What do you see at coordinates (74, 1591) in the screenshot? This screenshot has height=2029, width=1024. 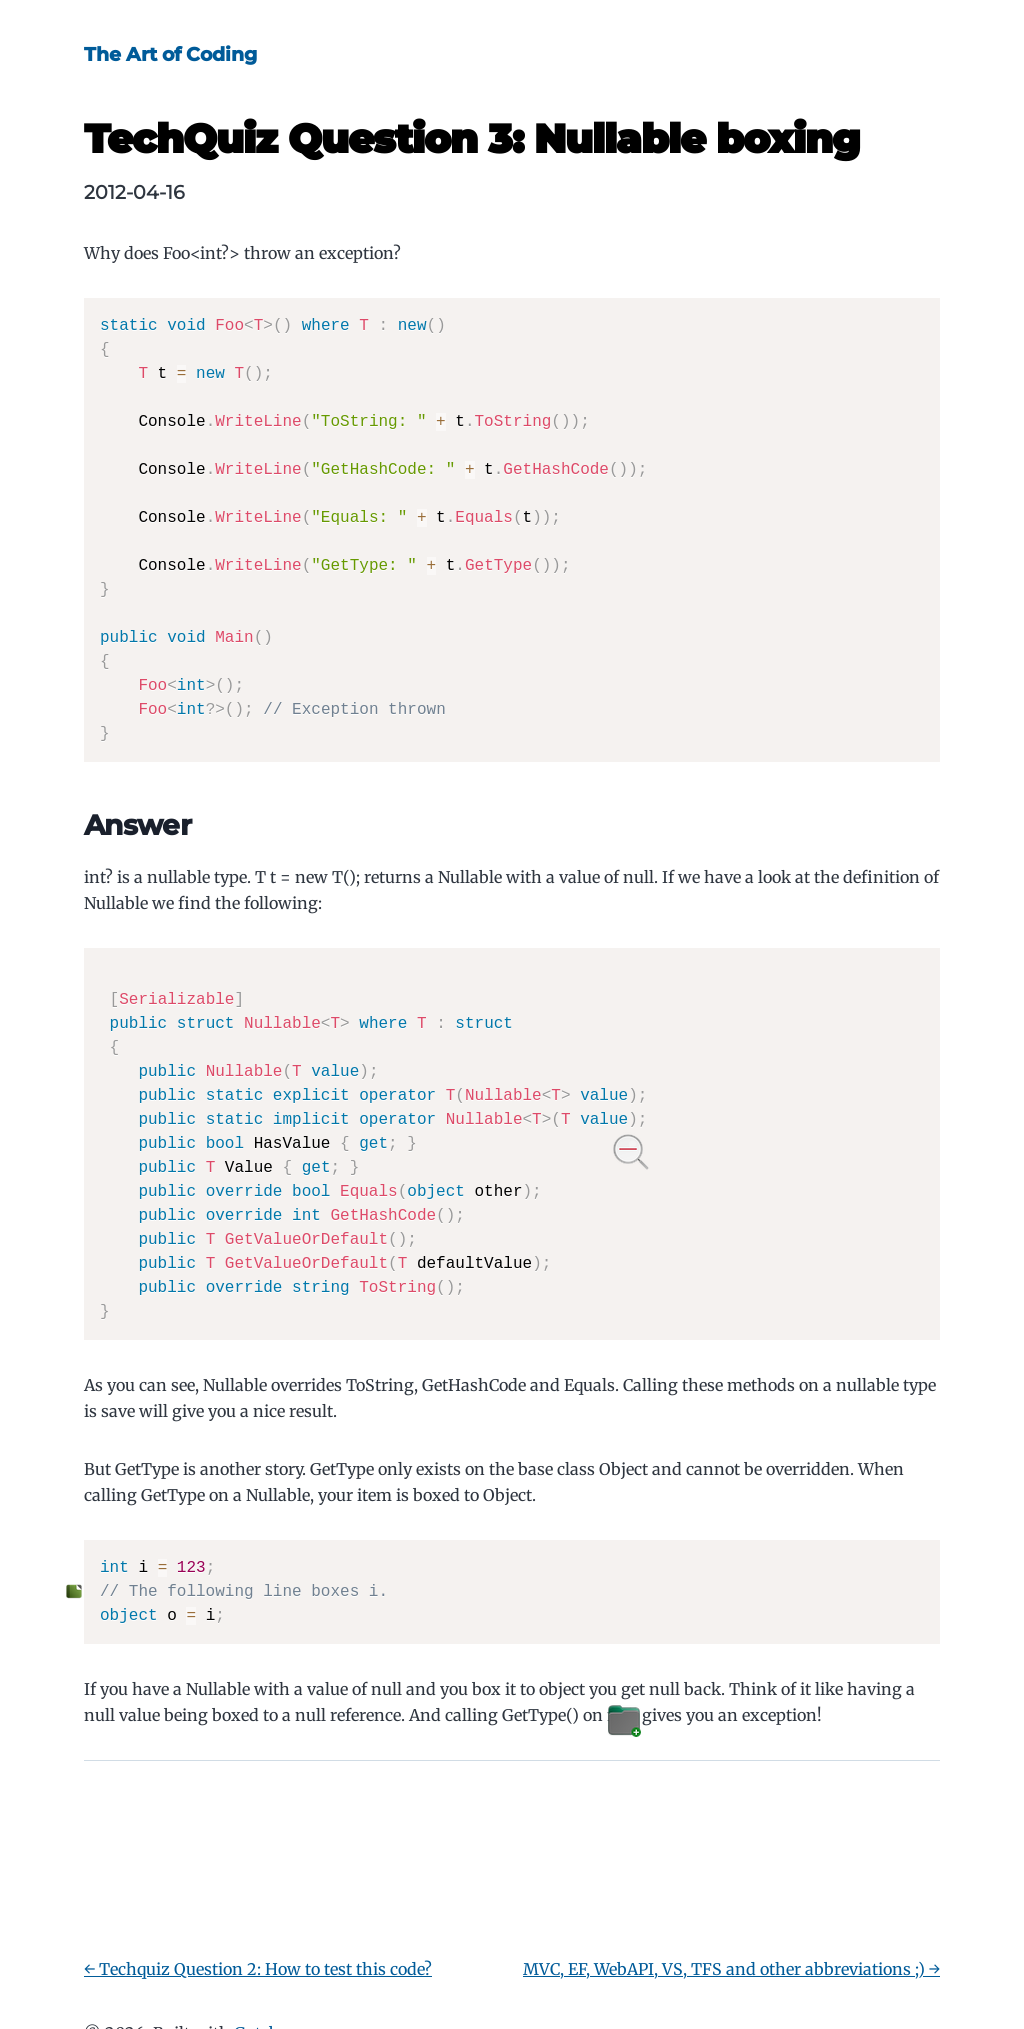 I see `change desktop wallpaper settings` at bounding box center [74, 1591].